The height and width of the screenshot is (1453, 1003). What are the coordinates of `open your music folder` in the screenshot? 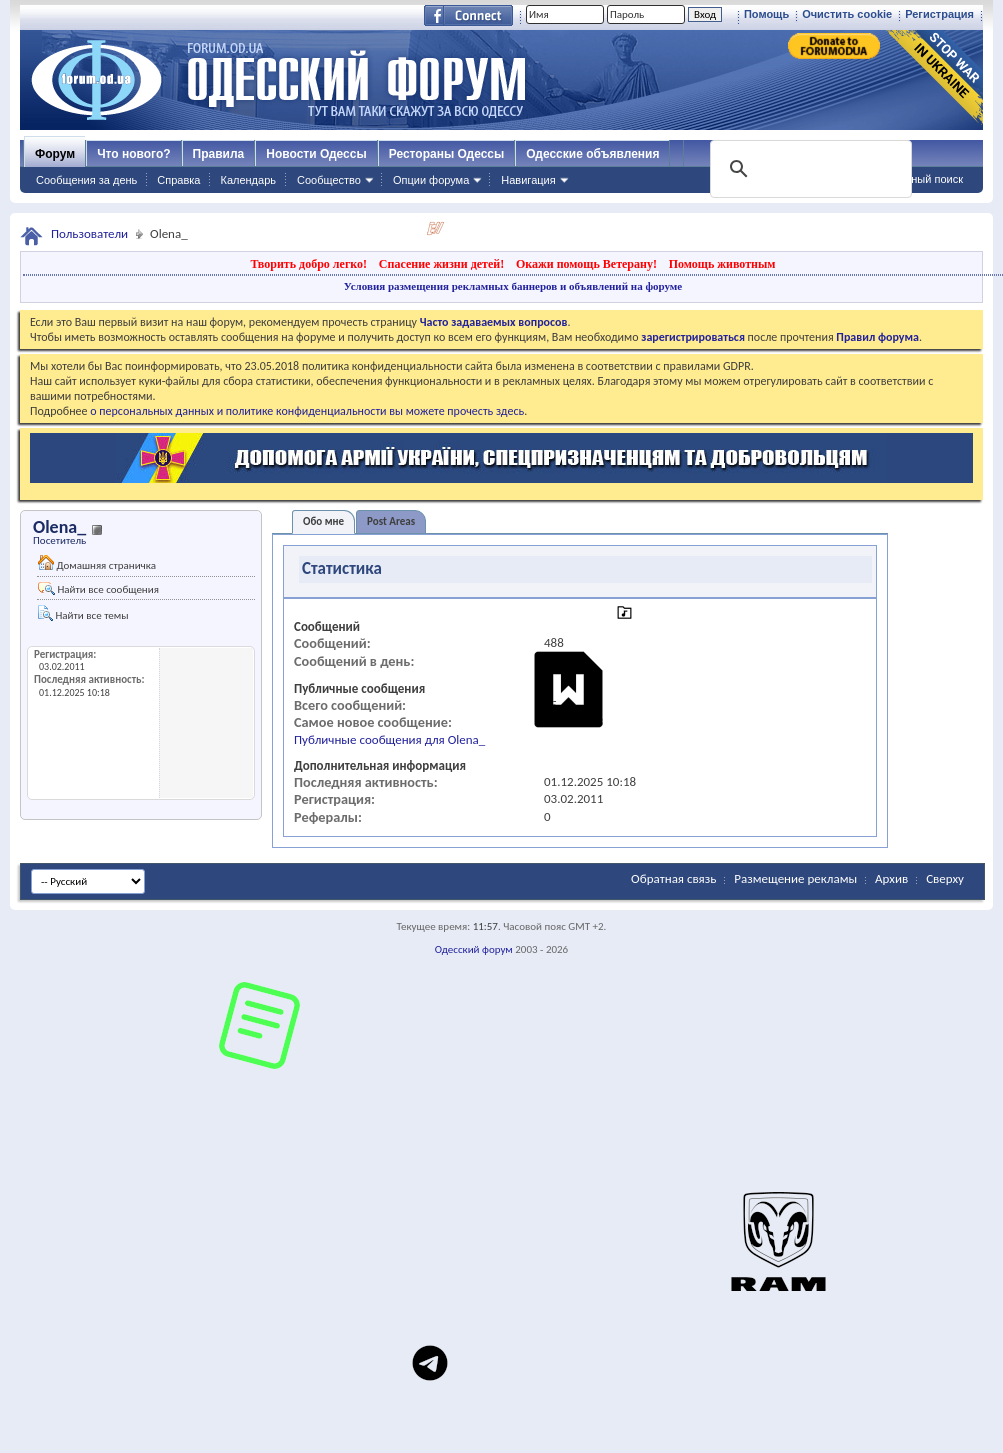 It's located at (624, 612).